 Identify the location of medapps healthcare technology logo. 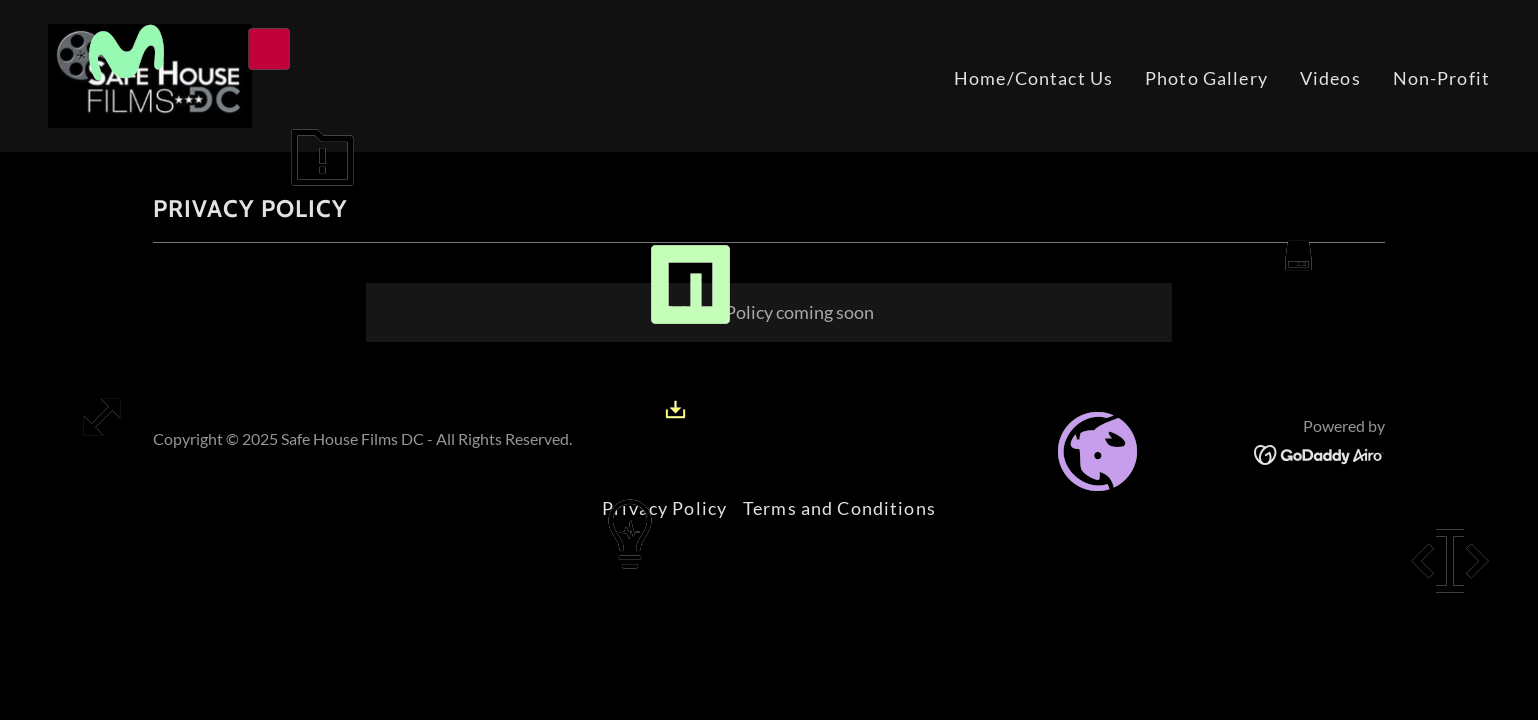
(630, 534).